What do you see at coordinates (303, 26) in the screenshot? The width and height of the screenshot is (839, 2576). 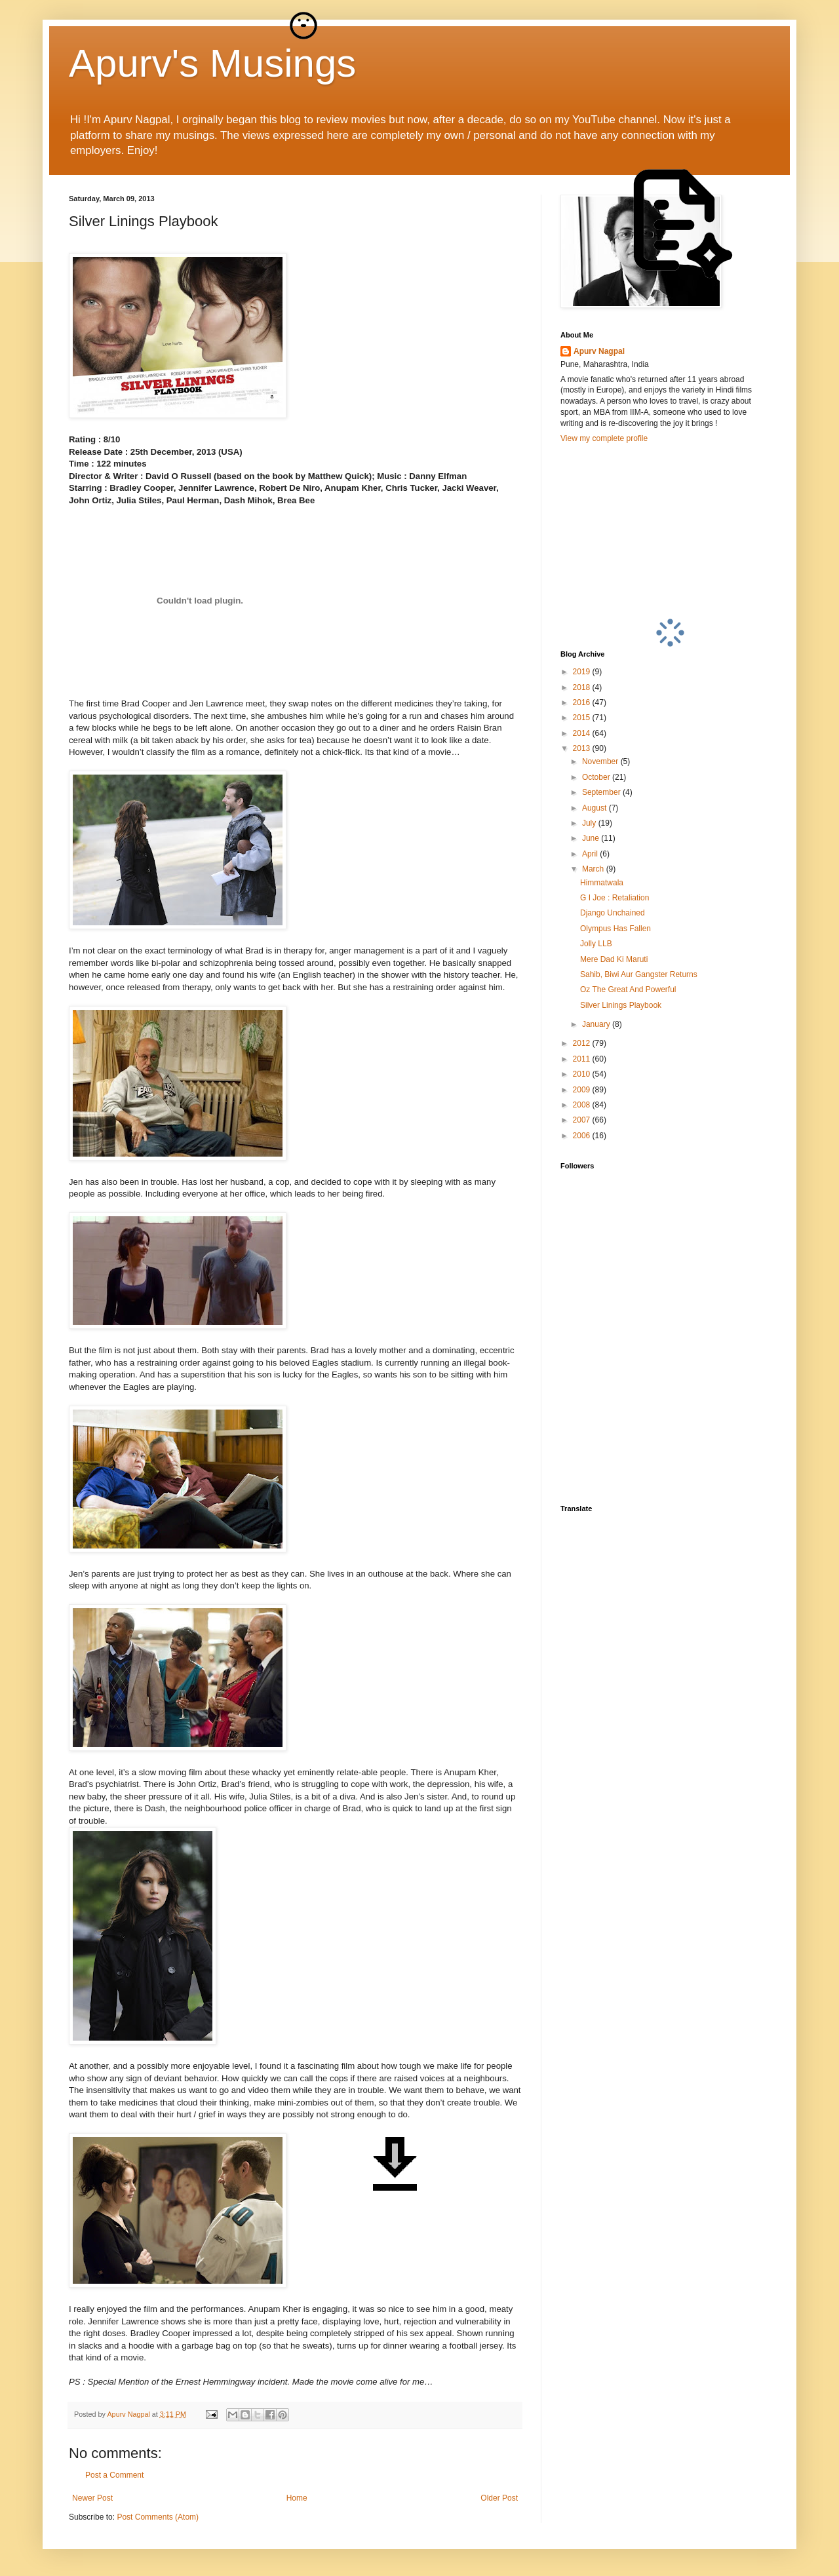 I see `indicates looking up or searching for information` at bounding box center [303, 26].